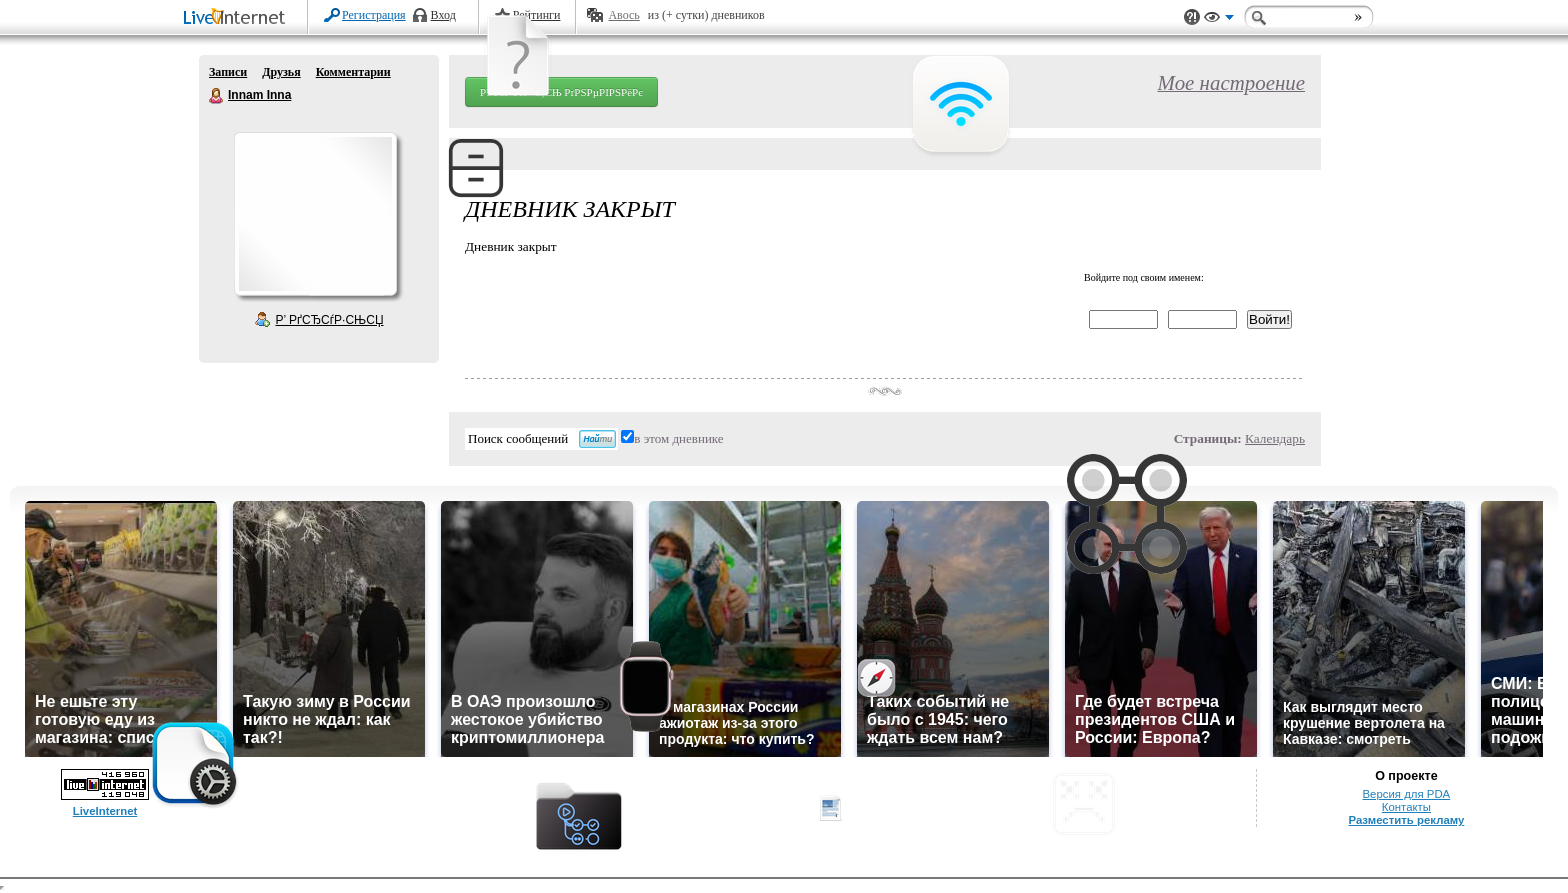 The width and height of the screenshot is (1568, 893). What do you see at coordinates (876, 678) in the screenshot?
I see `open navigation or direction preferences` at bounding box center [876, 678].